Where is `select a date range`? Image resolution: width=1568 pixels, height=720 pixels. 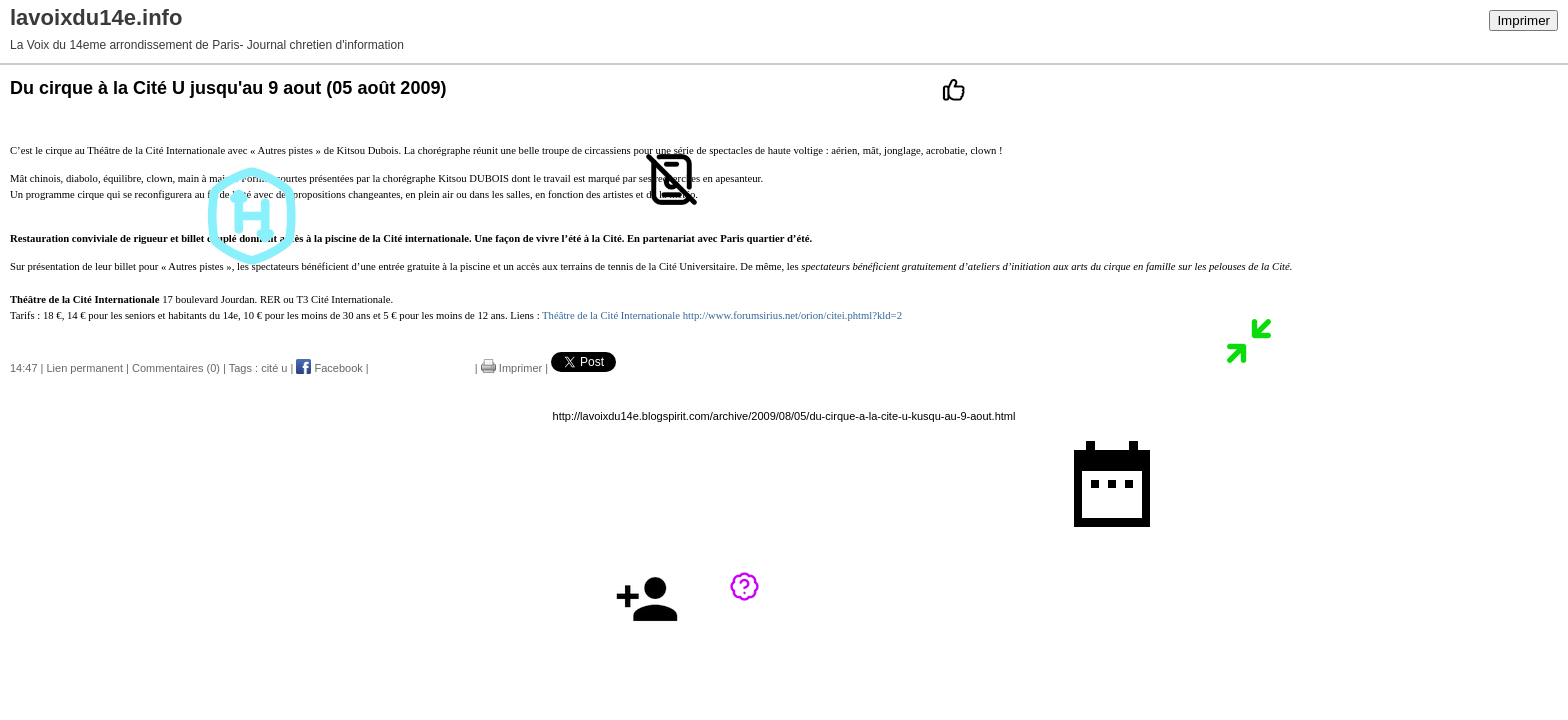
select a date range is located at coordinates (1112, 484).